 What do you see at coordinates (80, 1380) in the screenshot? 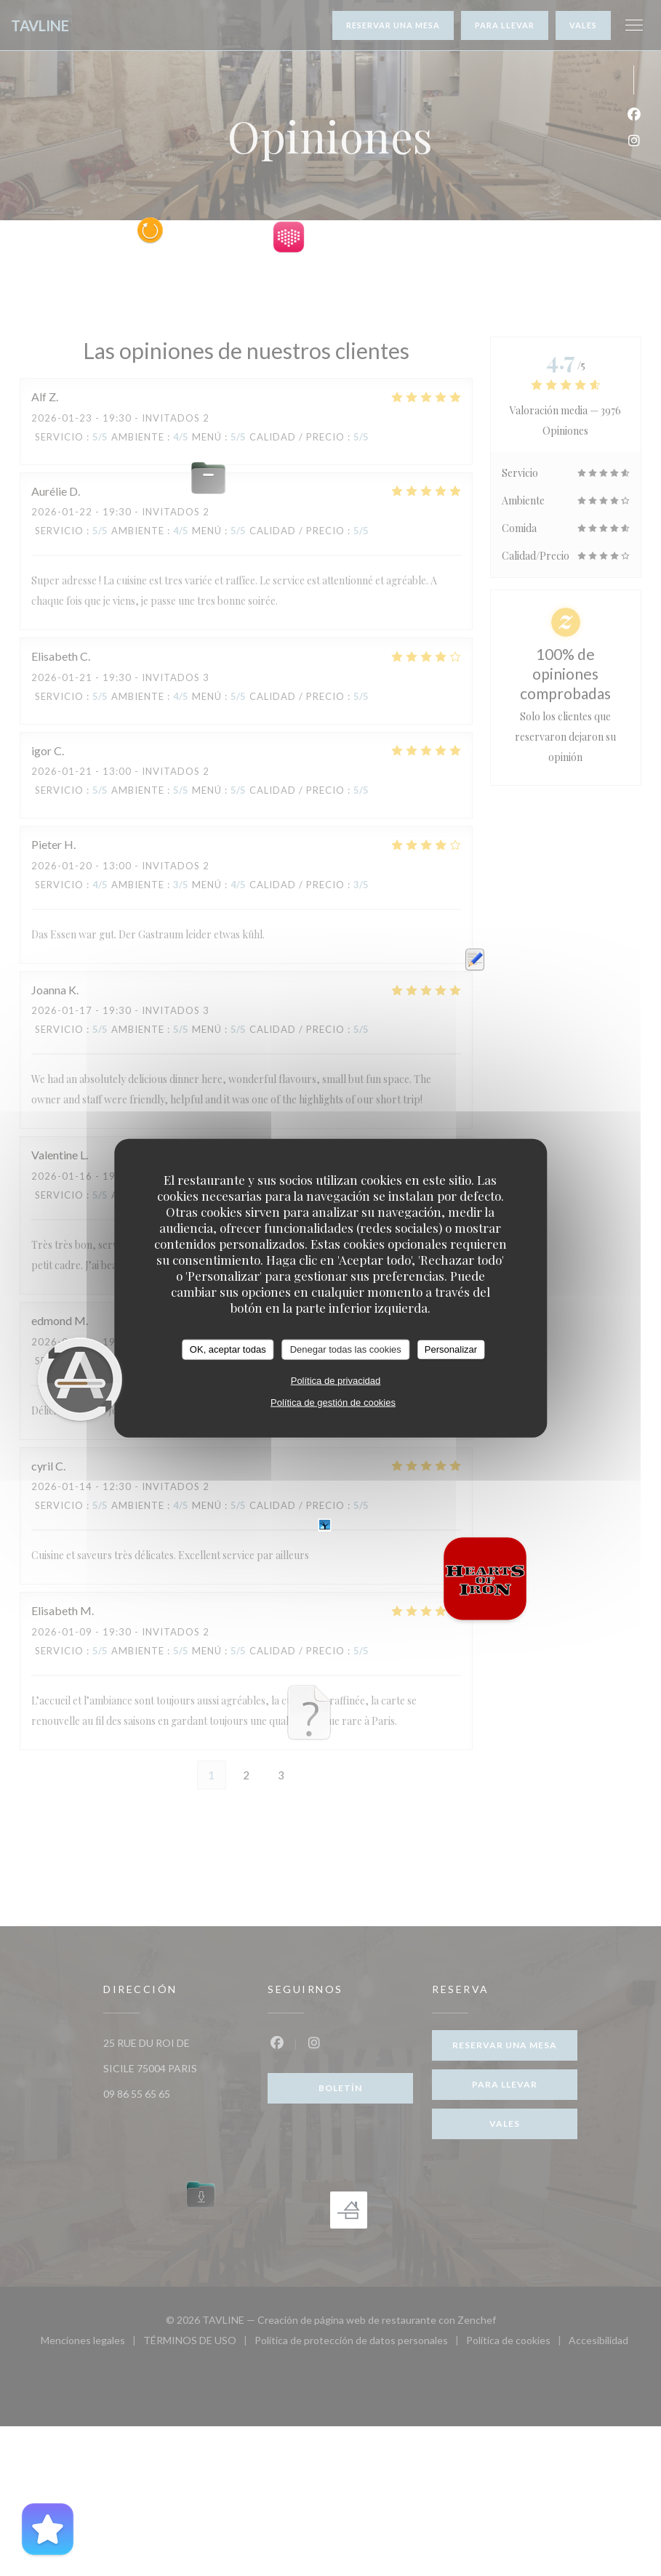
I see `open the software update manager` at bounding box center [80, 1380].